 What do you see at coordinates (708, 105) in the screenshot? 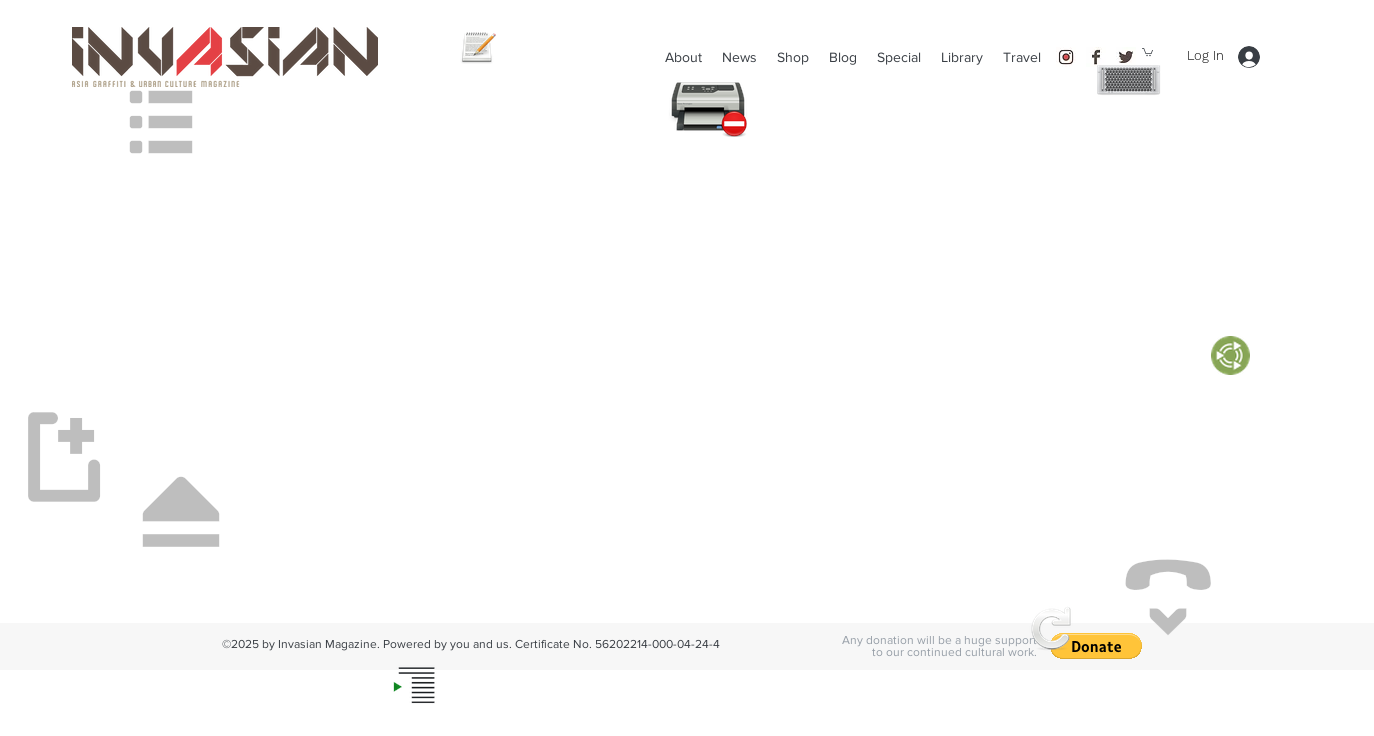
I see `indicates a printer error or malfunction` at bounding box center [708, 105].